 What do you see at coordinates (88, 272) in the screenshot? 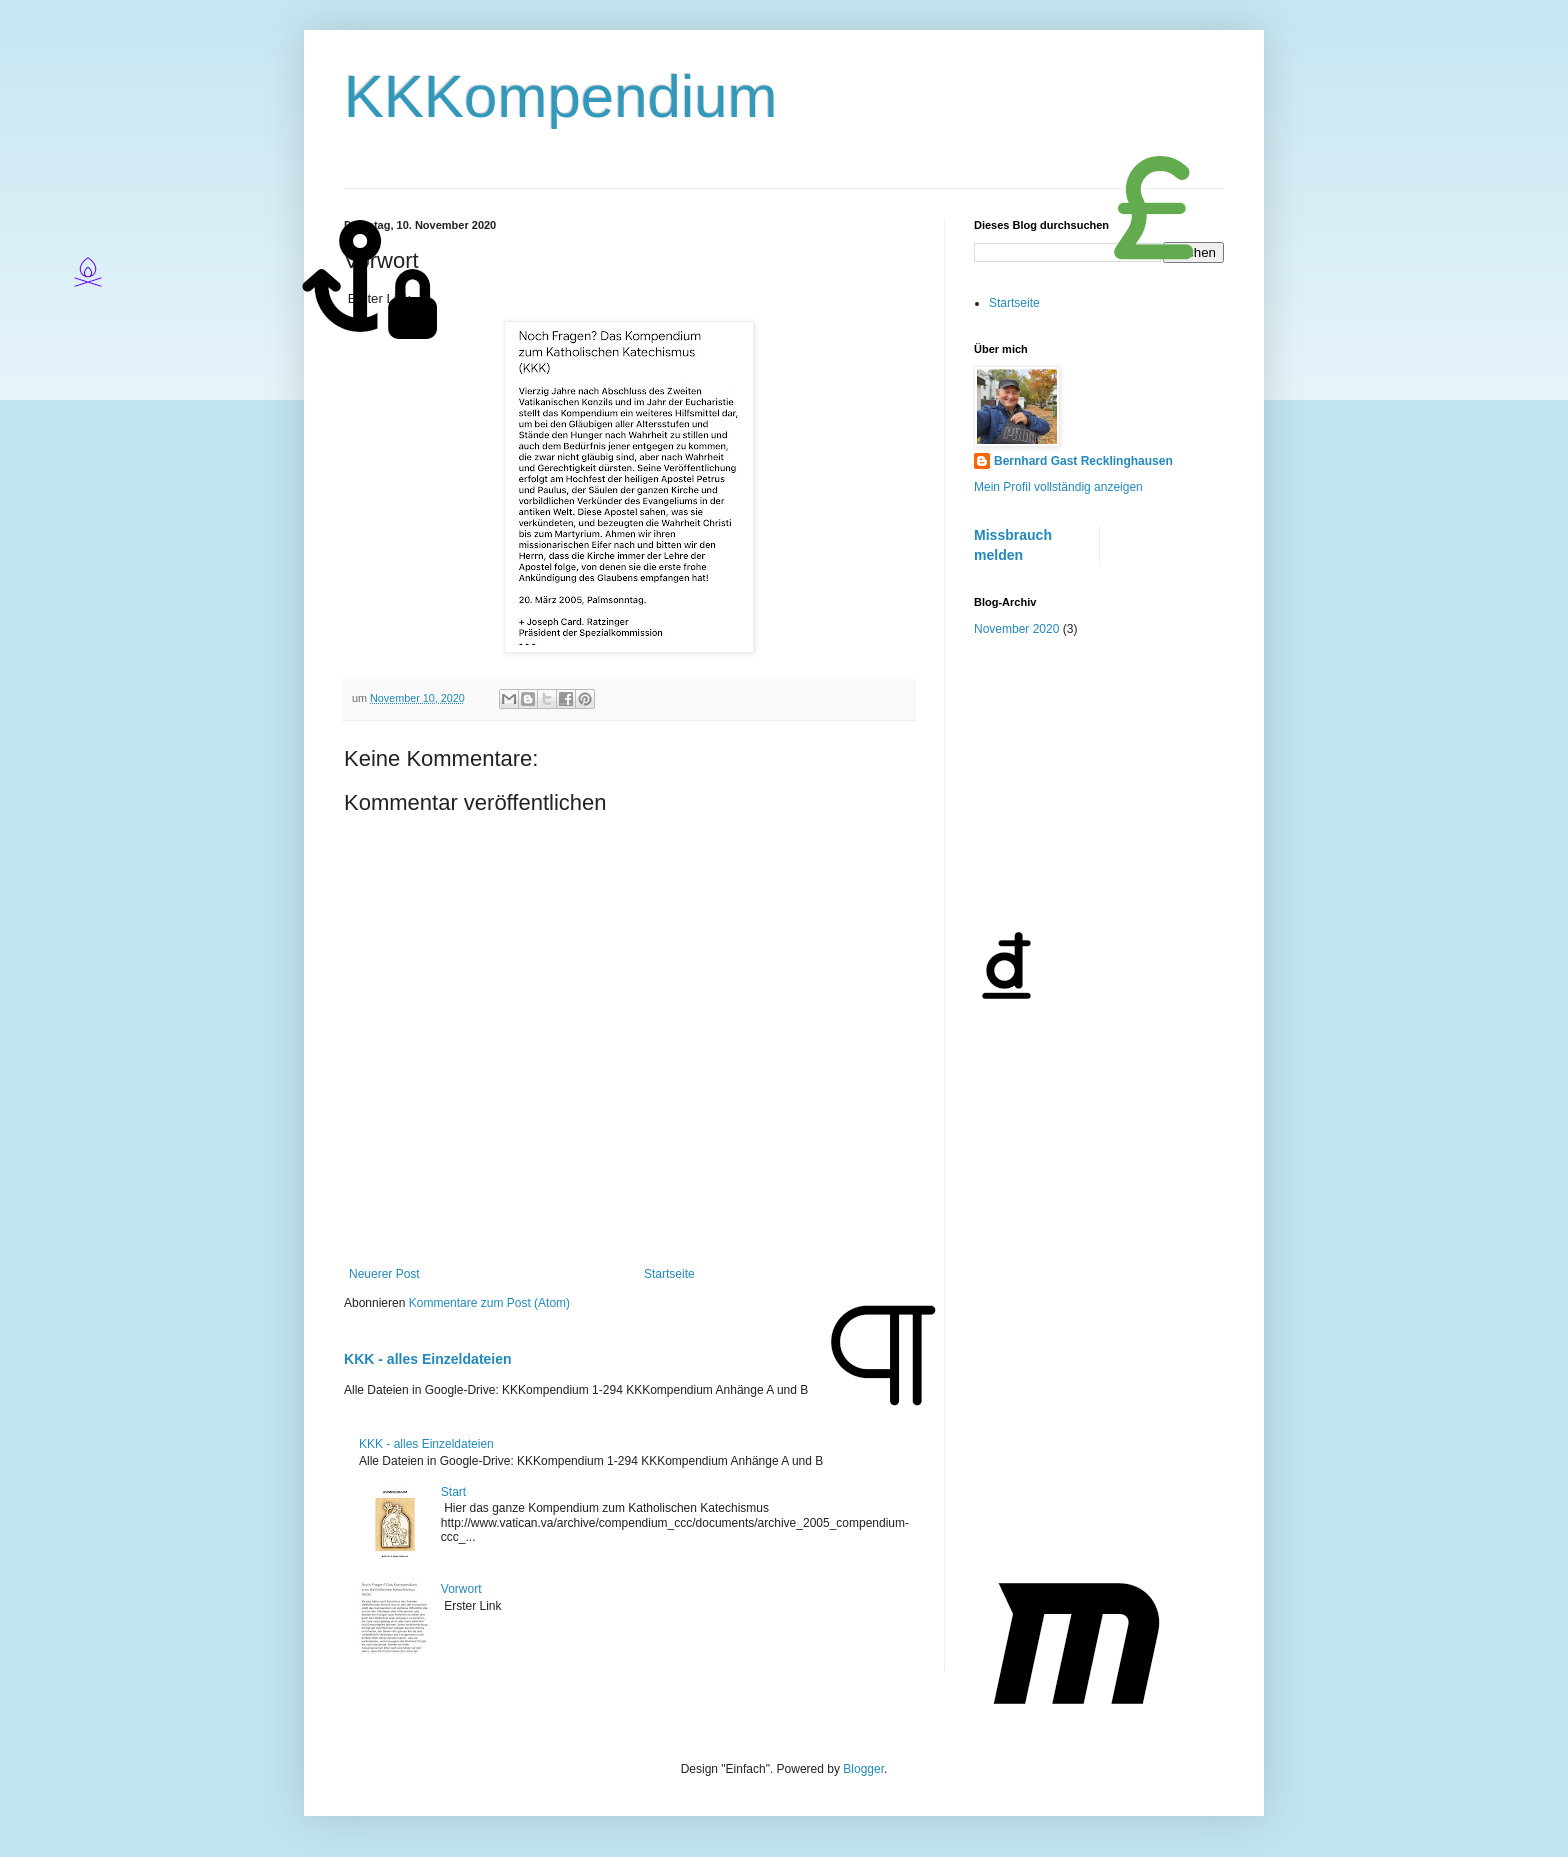
I see `access outdoor or camping-related features` at bounding box center [88, 272].